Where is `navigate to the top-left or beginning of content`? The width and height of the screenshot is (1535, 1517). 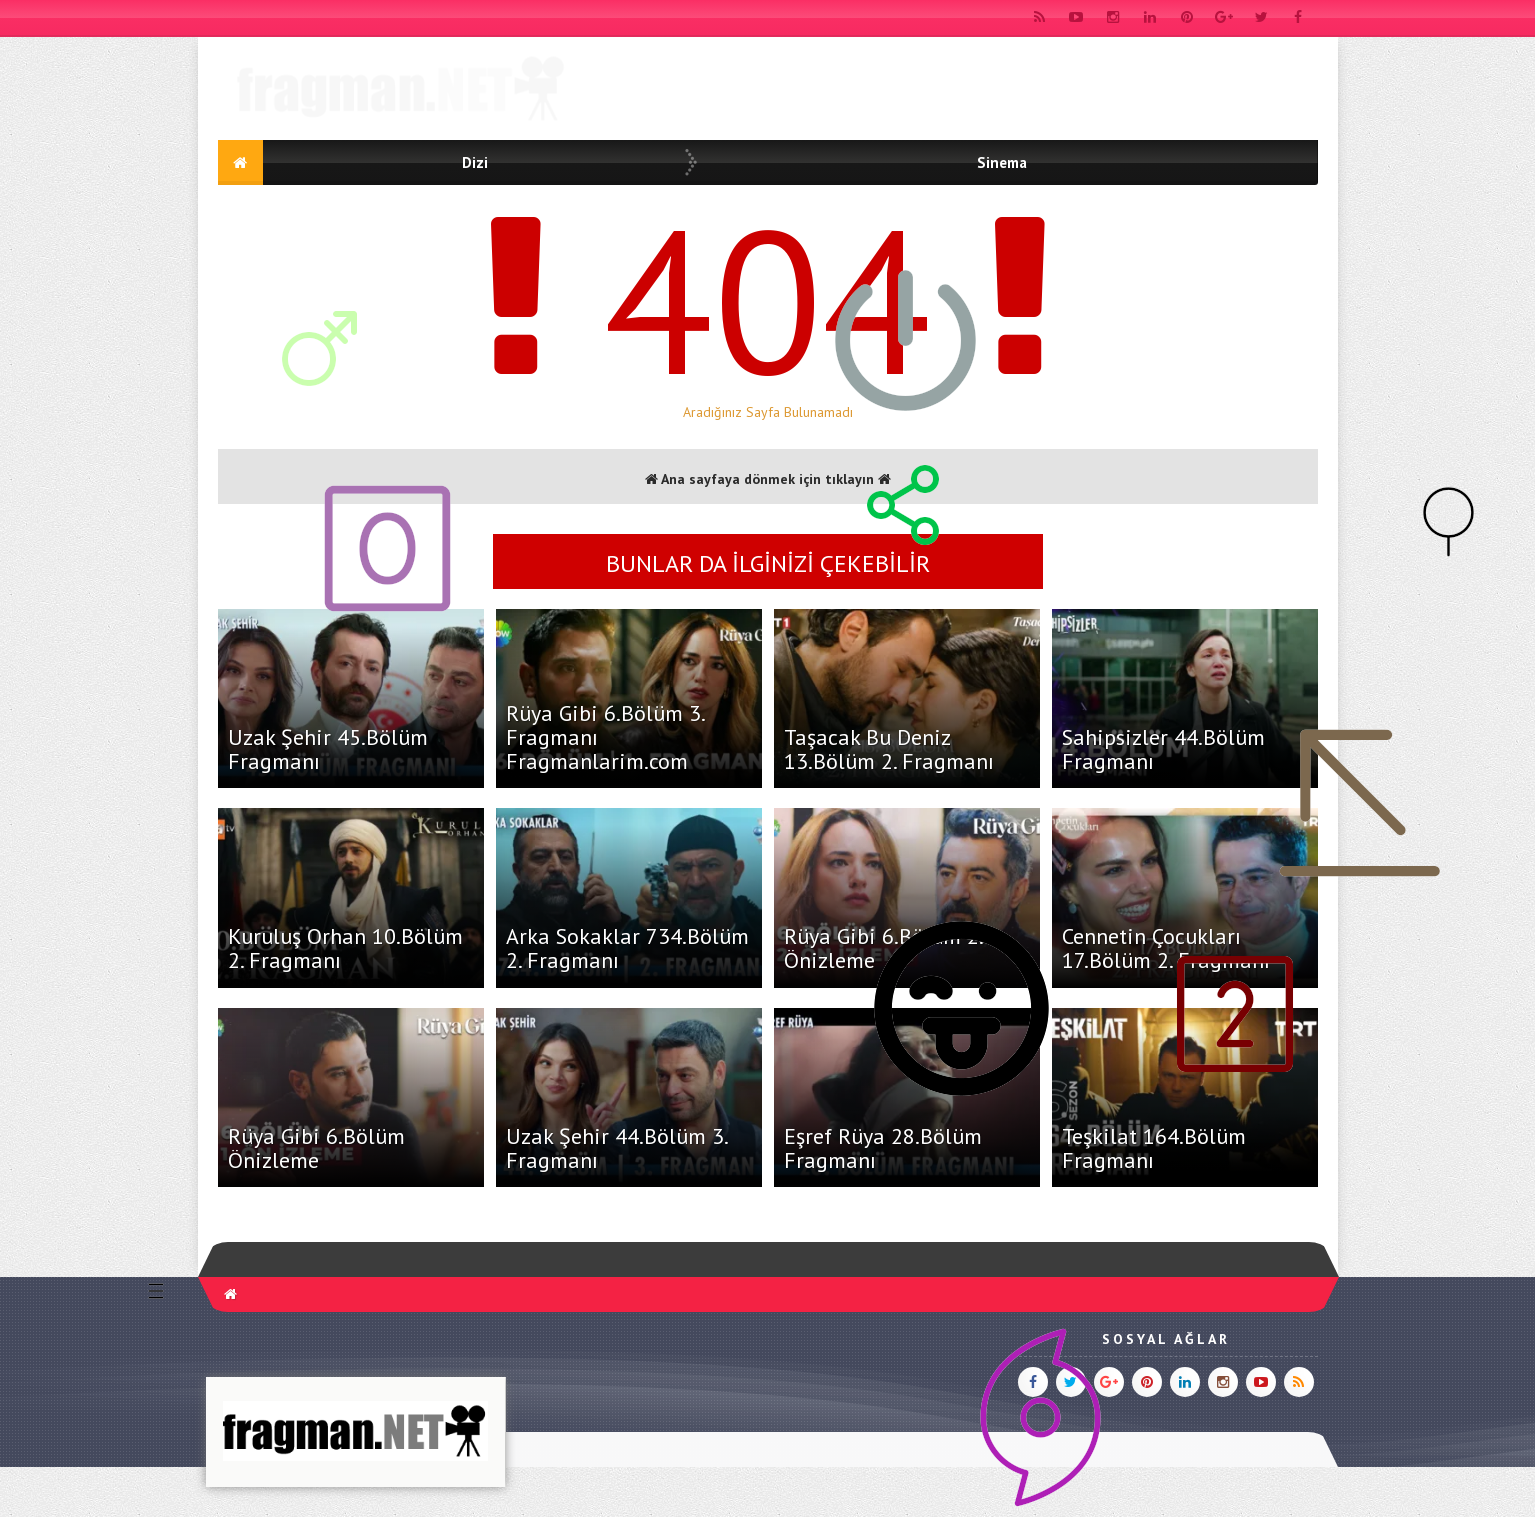
navigate to the top-left or beginning of content is located at coordinates (1353, 803).